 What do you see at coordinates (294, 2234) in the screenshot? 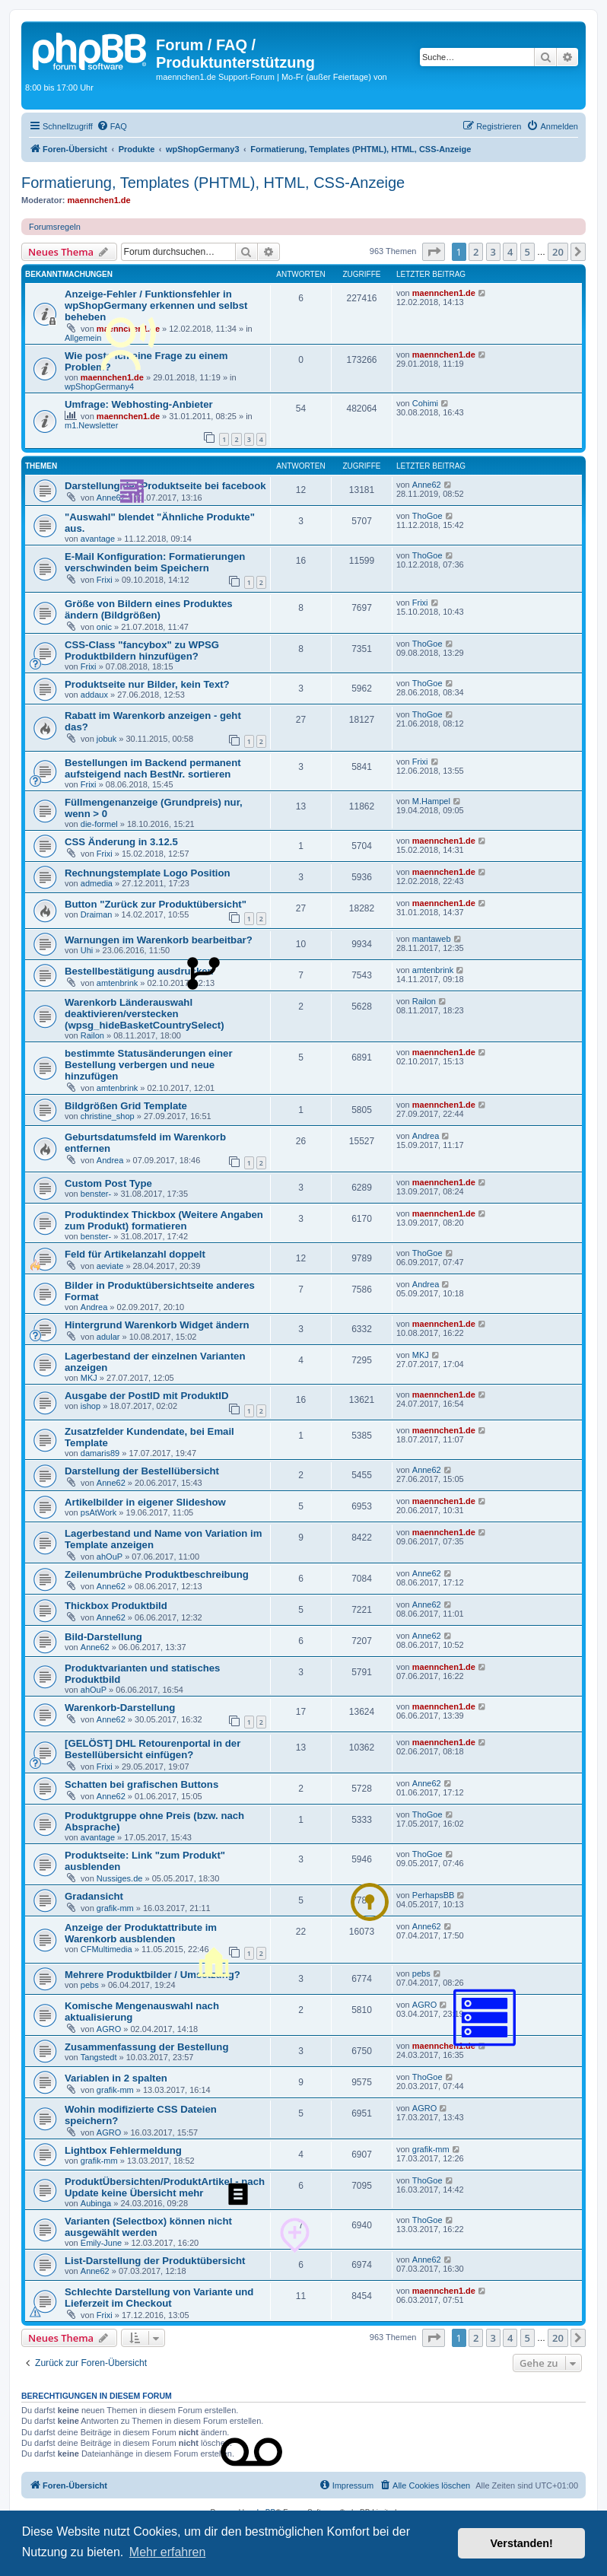
I see `add a new location pin` at bounding box center [294, 2234].